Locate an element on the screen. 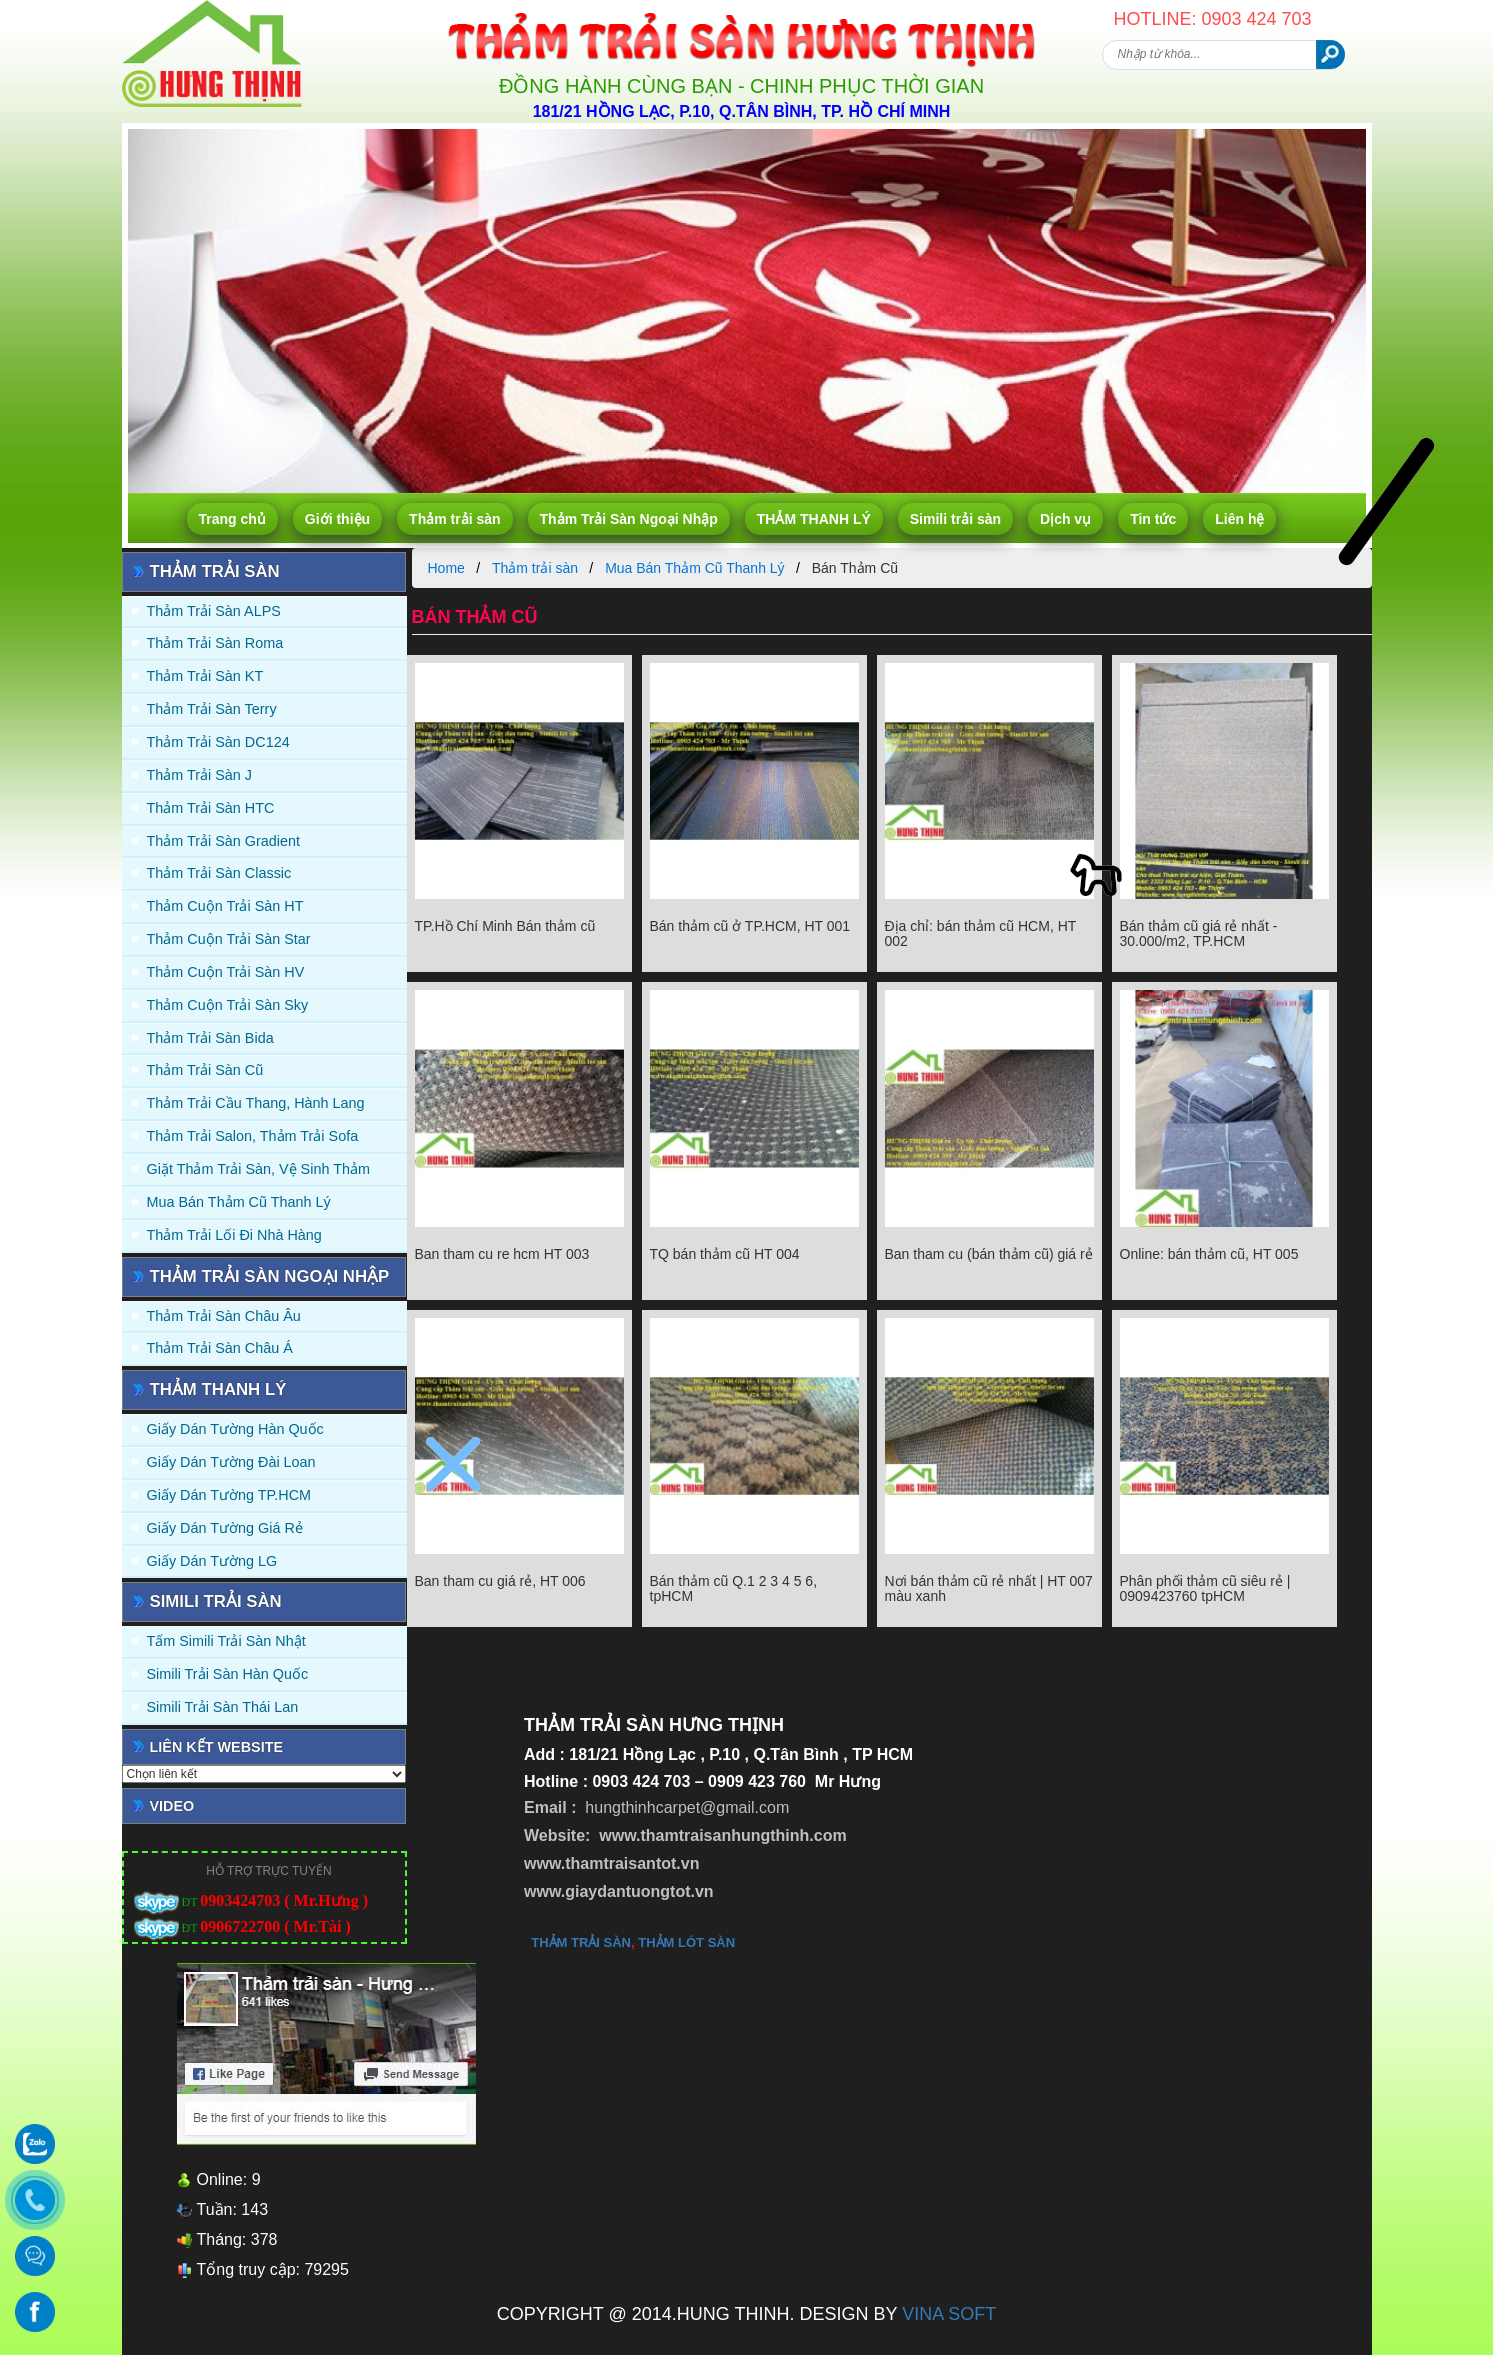  access equestrian or horseback riding features is located at coordinates (1096, 875).